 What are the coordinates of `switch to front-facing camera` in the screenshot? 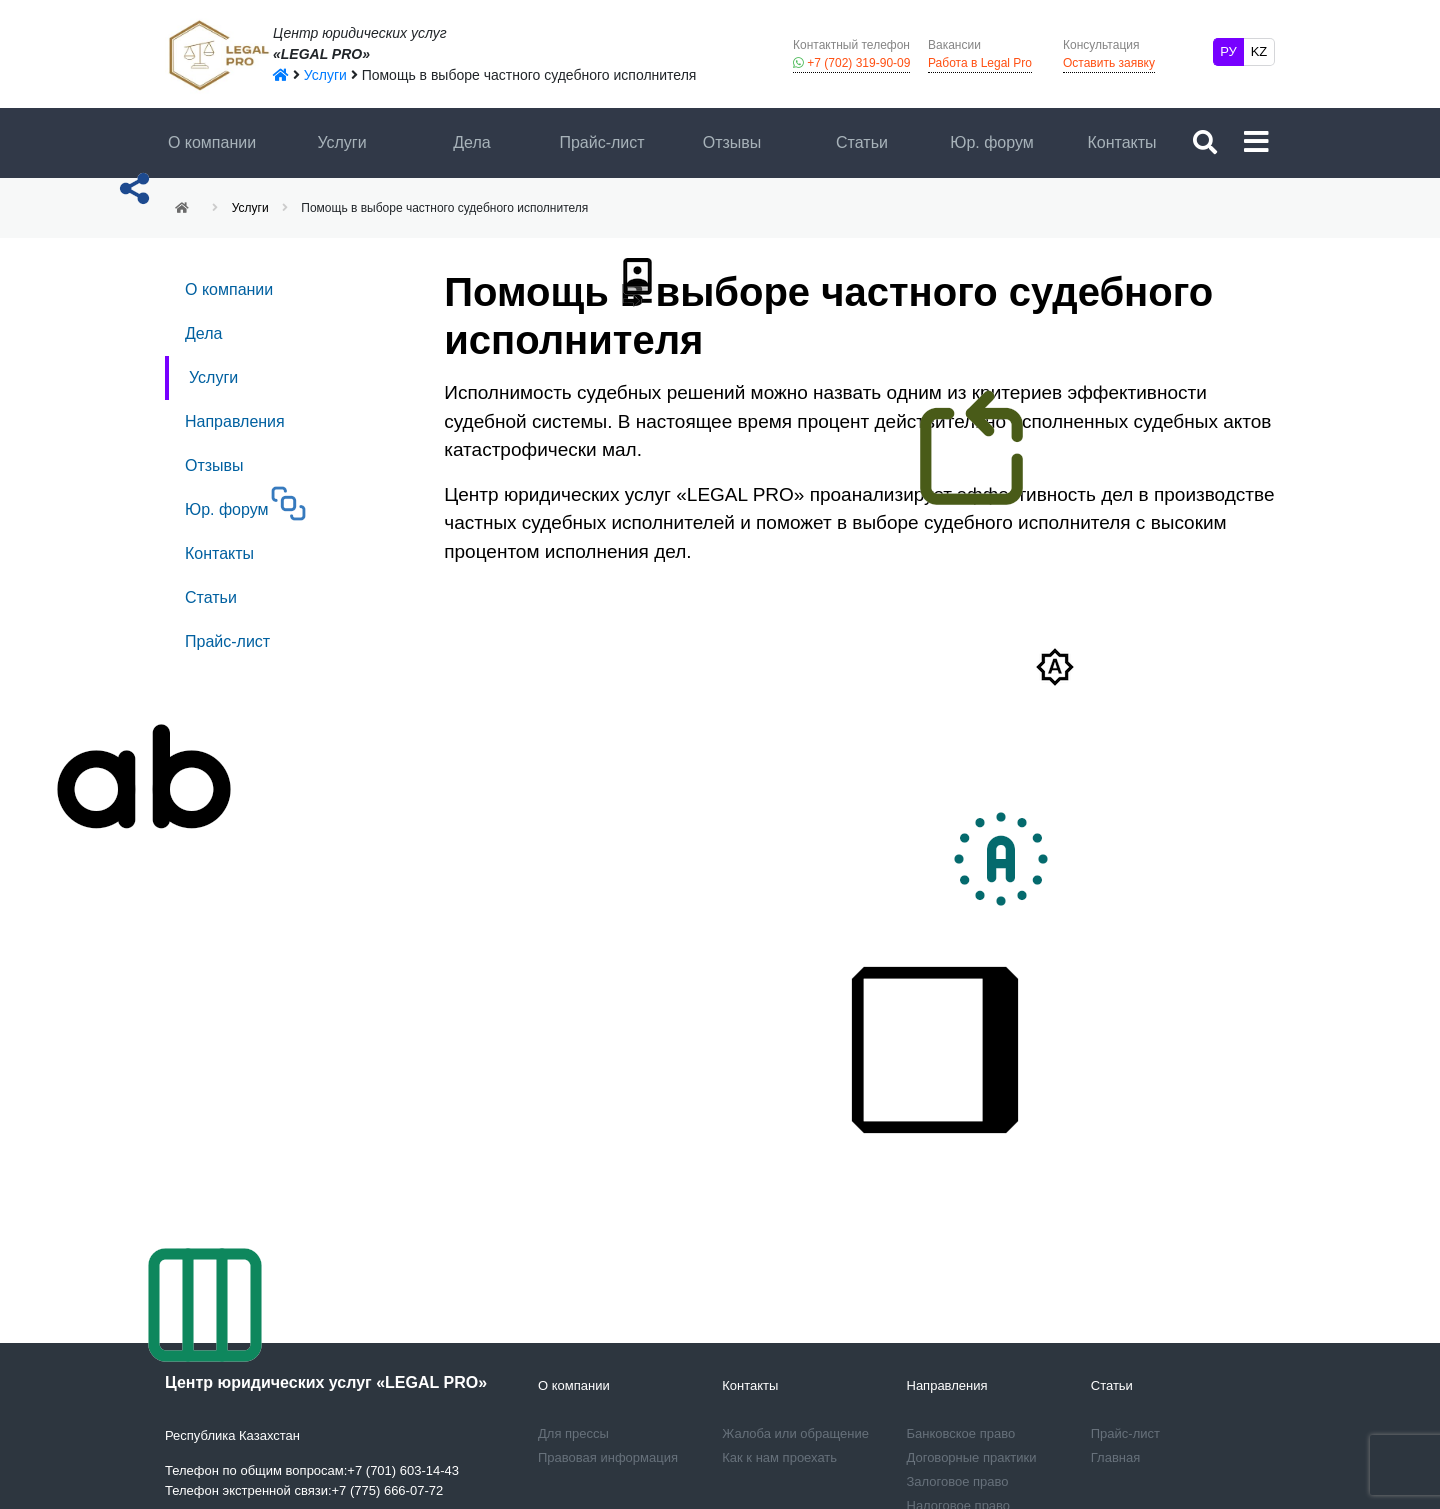 It's located at (637, 282).